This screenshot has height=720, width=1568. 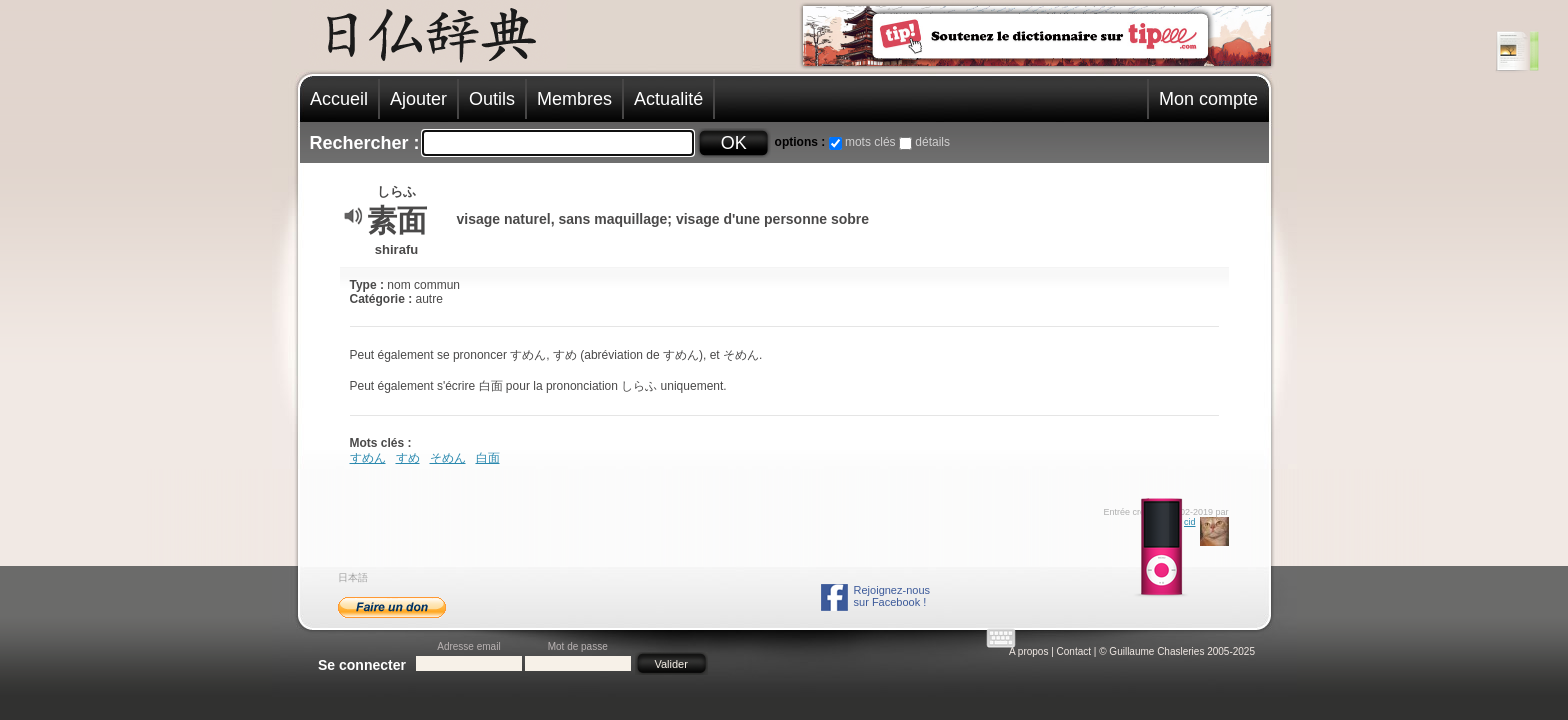 What do you see at coordinates (1001, 638) in the screenshot?
I see `access keyboard settings` at bounding box center [1001, 638].